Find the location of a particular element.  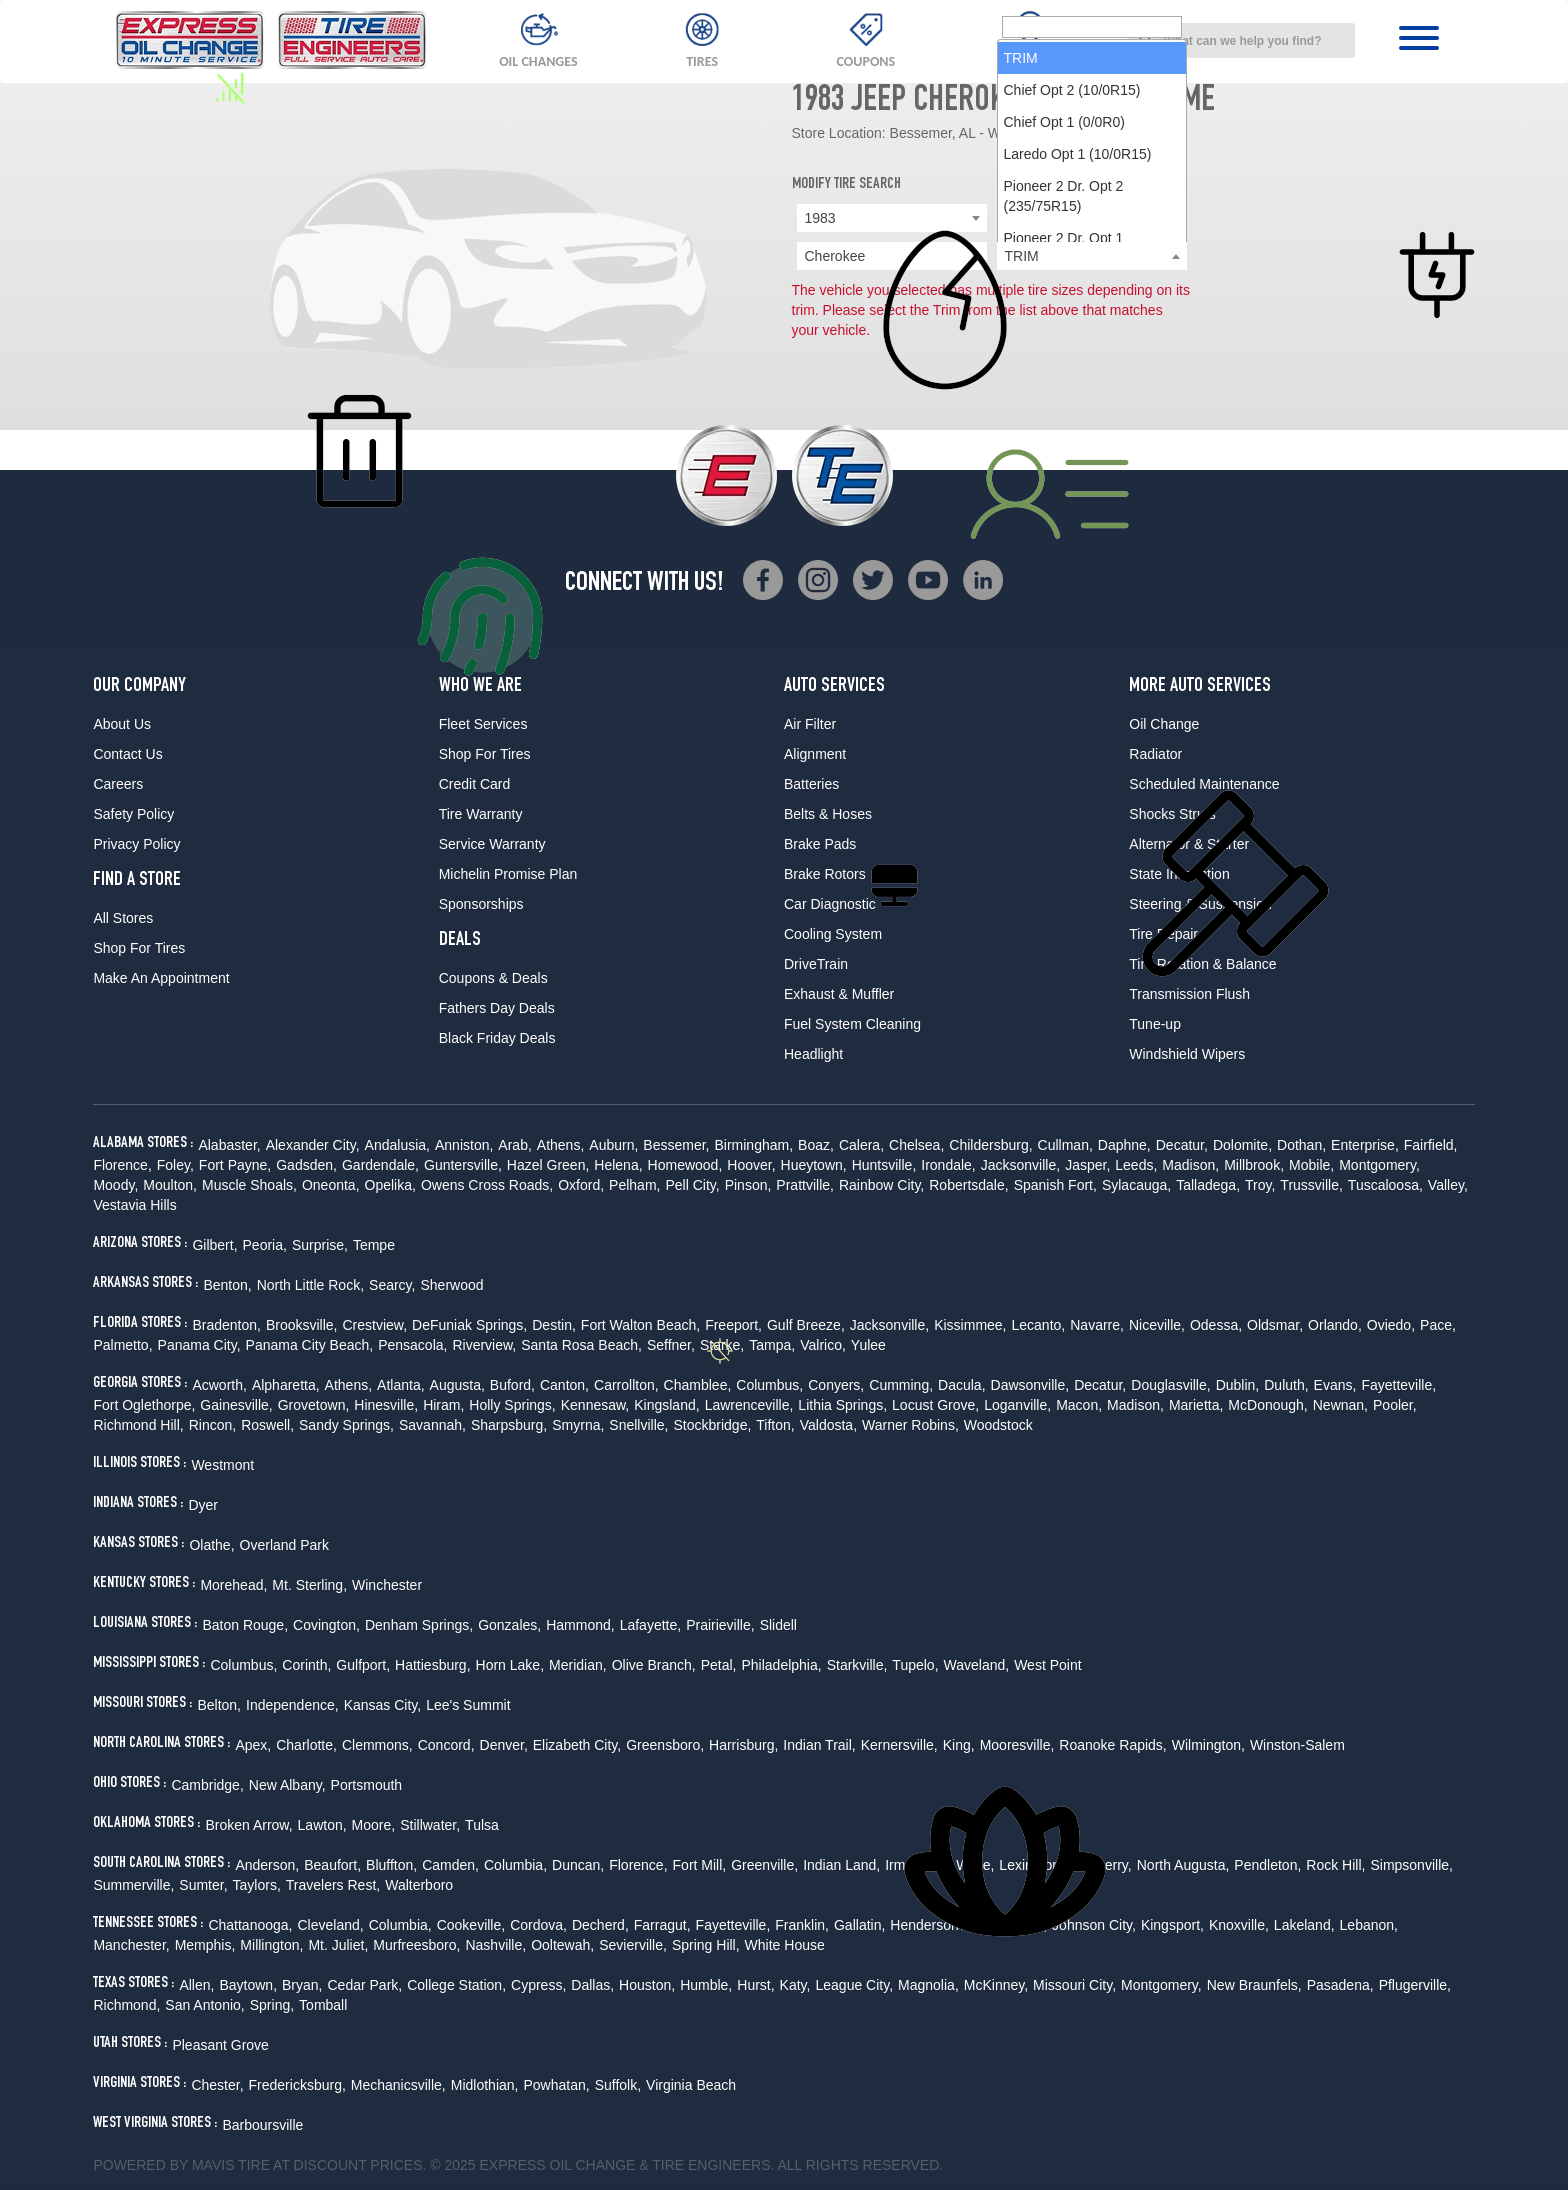

access meditation or mindfulness features is located at coordinates (1005, 1868).